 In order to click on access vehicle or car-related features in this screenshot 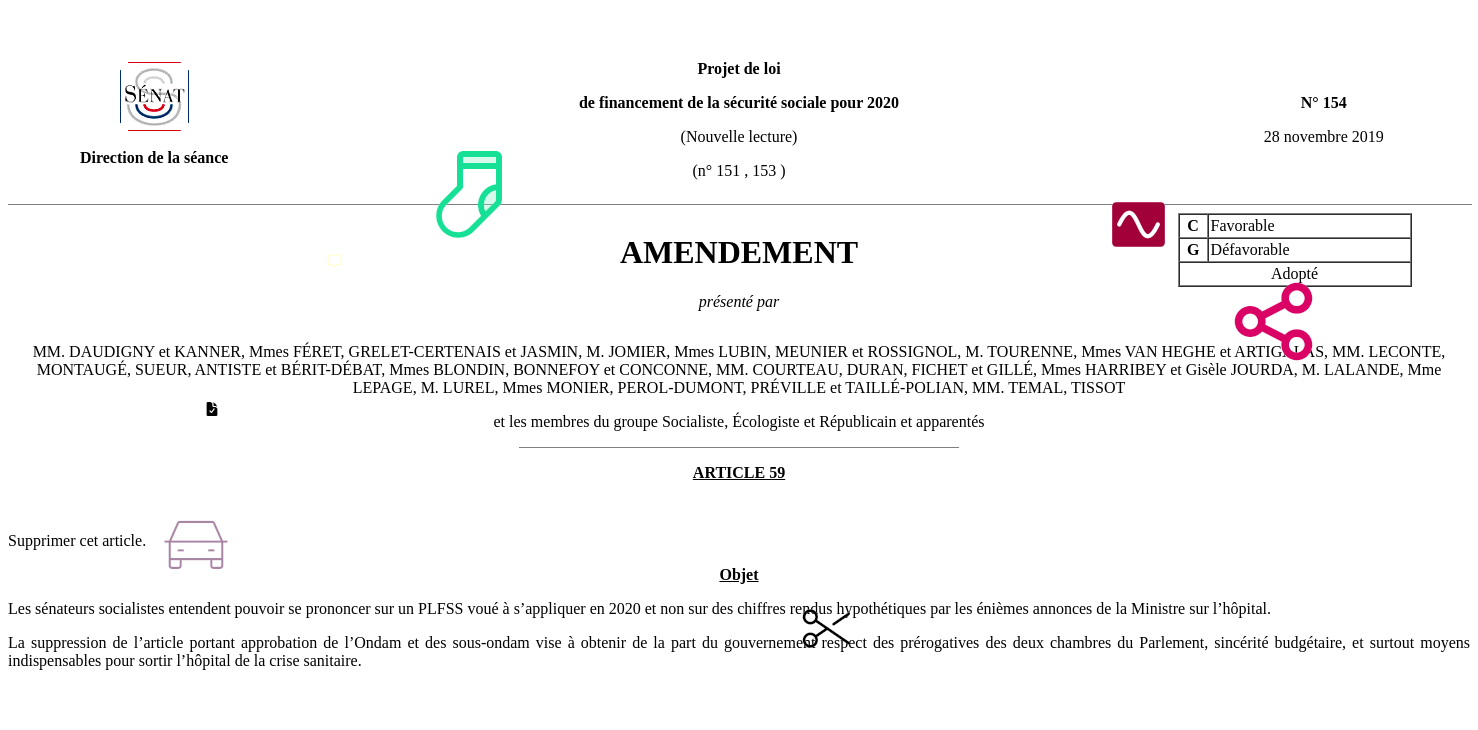, I will do `click(196, 546)`.